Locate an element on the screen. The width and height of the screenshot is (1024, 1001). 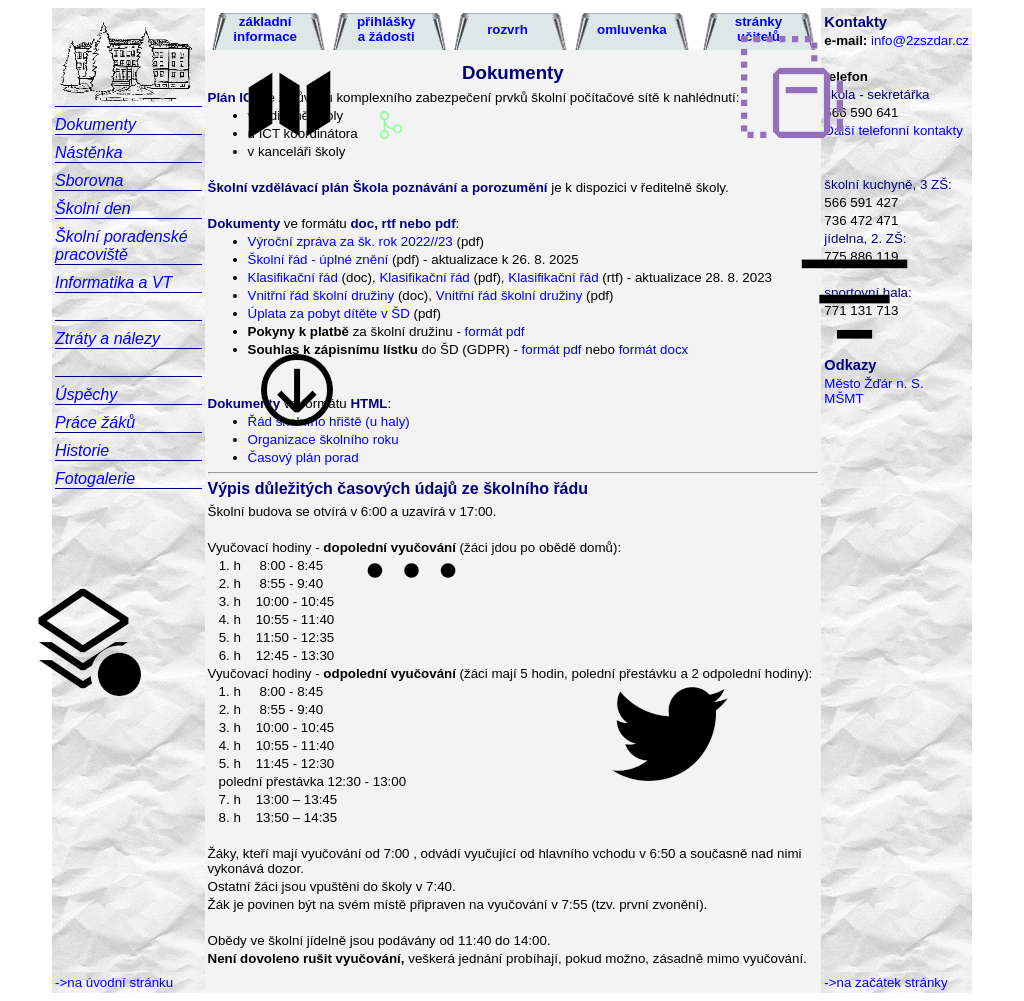
layers with unread notification or update available is located at coordinates (83, 638).